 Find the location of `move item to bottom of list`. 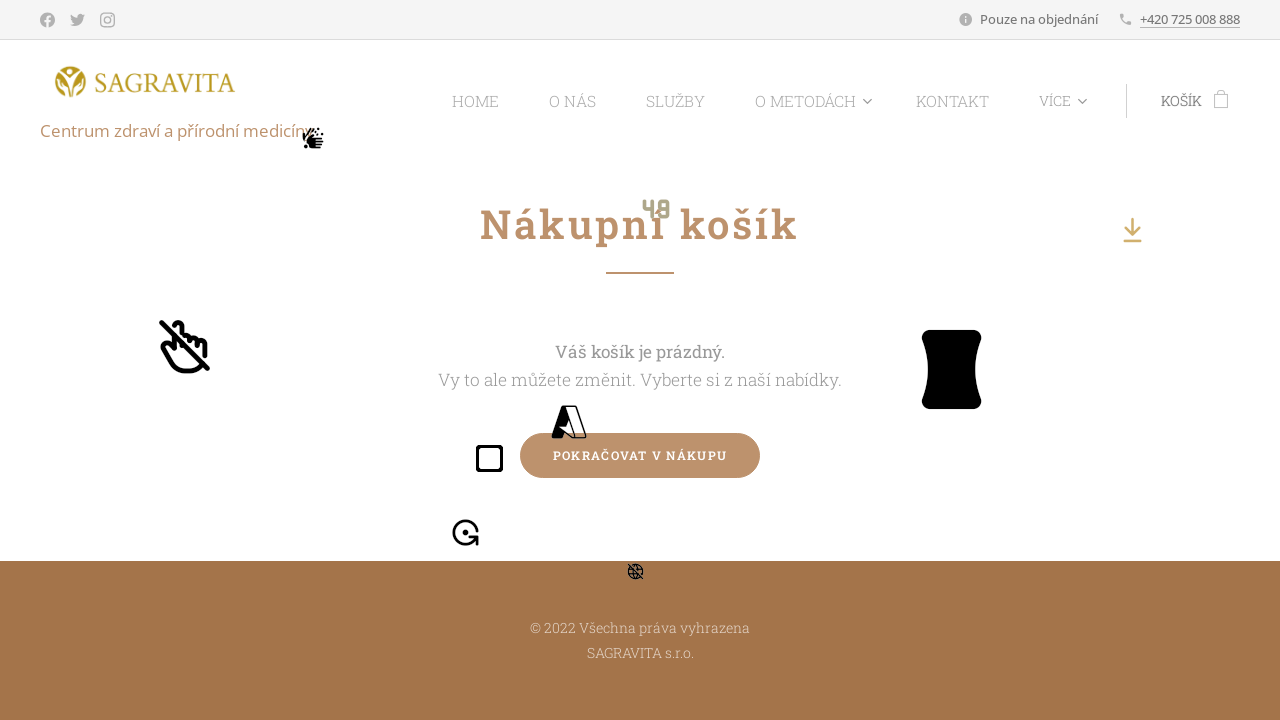

move item to bottom of list is located at coordinates (1132, 230).